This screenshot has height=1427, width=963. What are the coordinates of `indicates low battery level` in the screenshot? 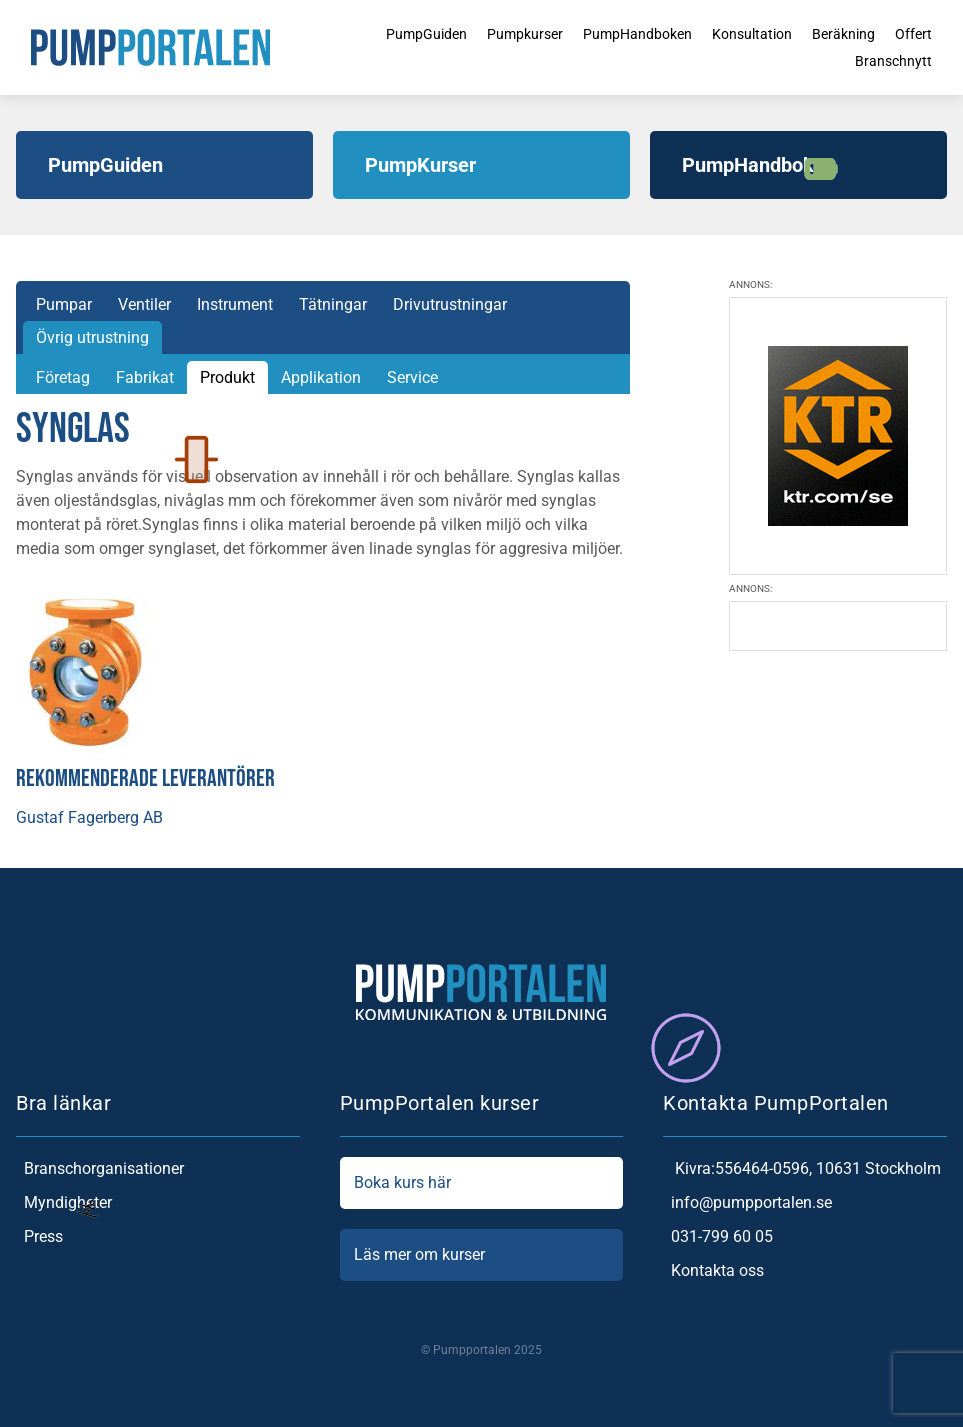 It's located at (821, 169).